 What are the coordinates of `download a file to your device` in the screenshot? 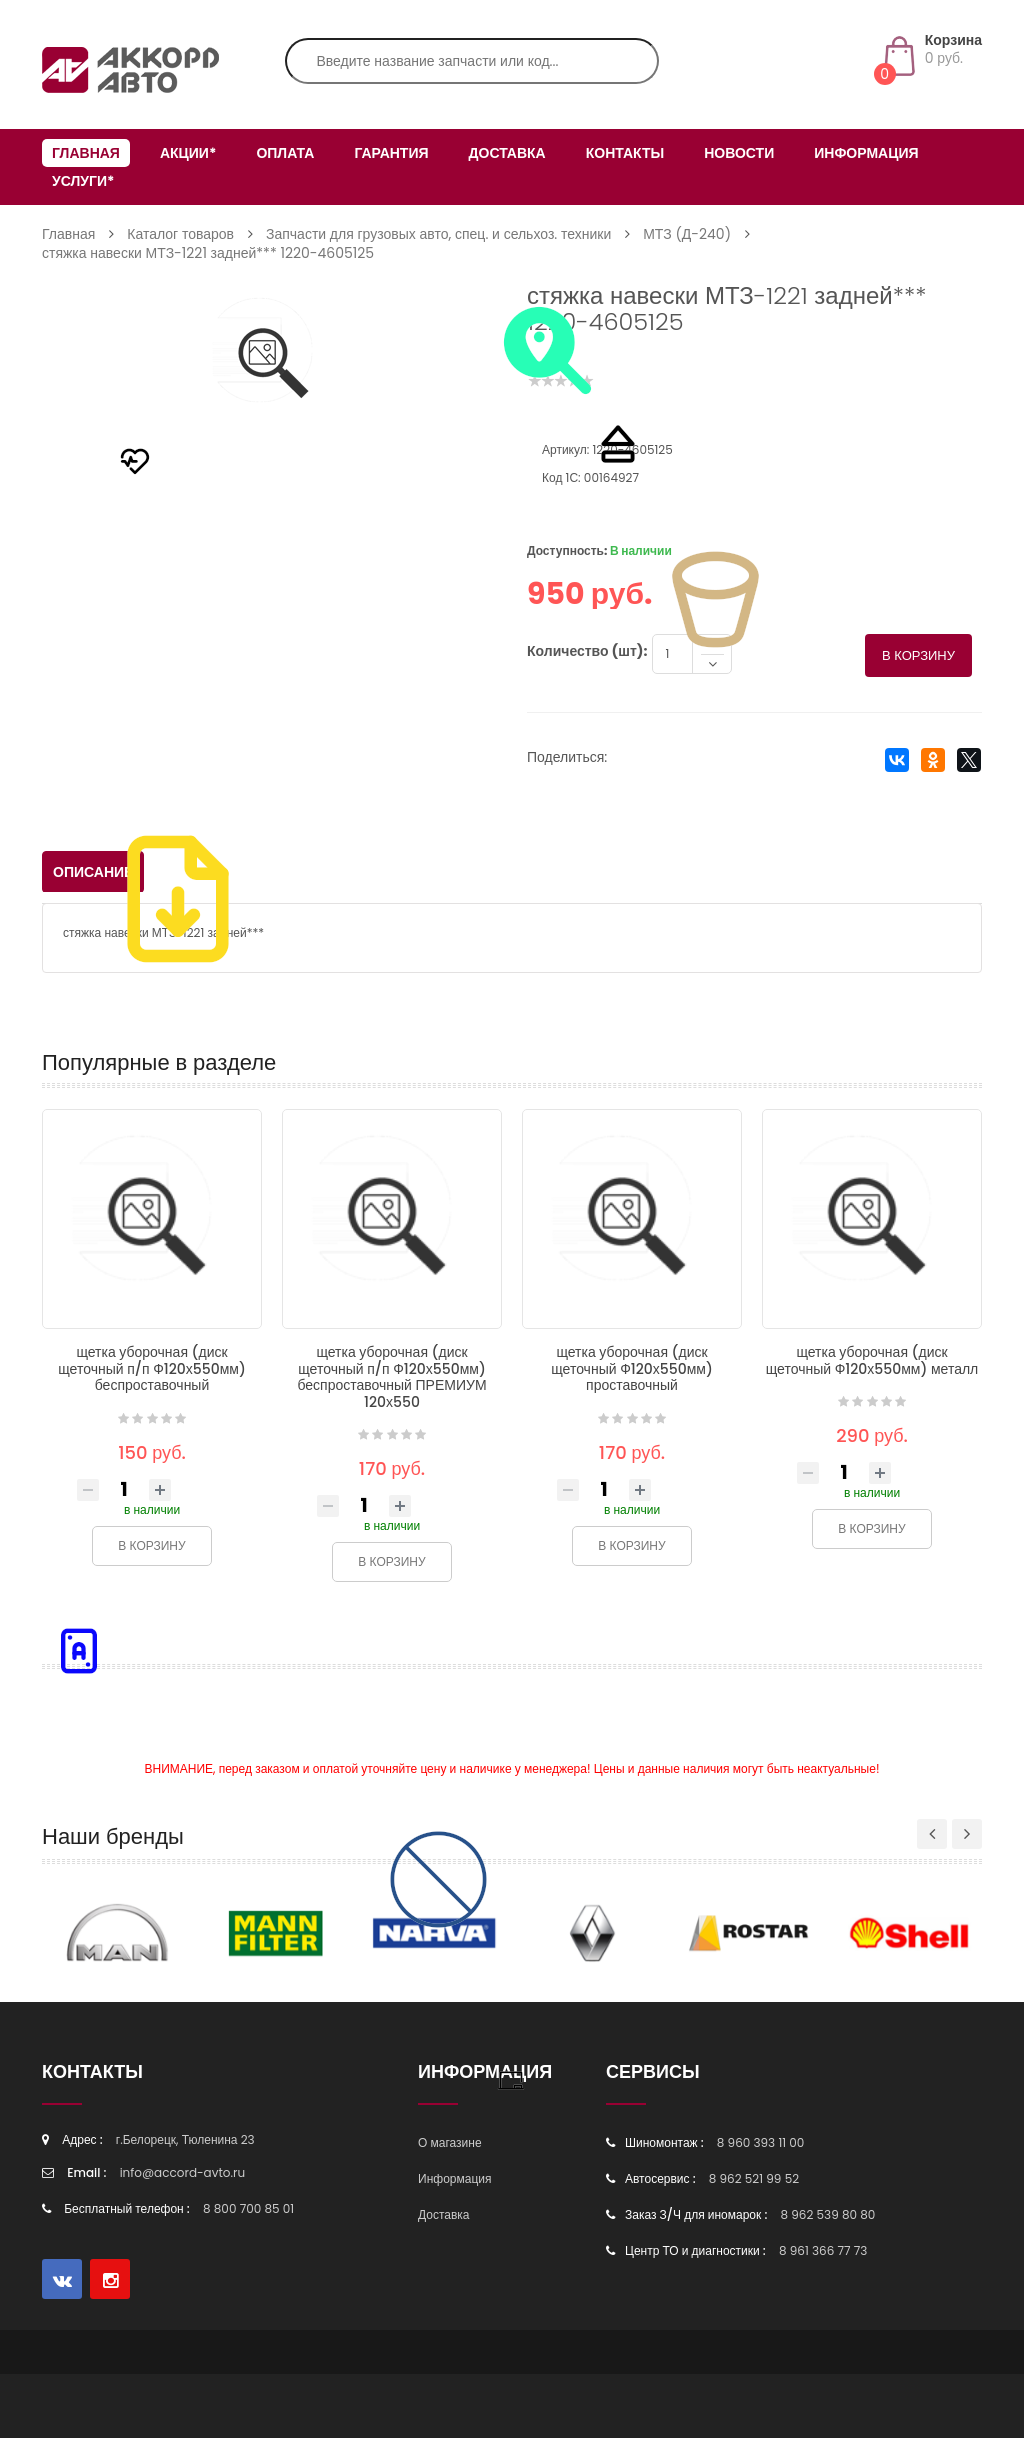 It's located at (178, 899).